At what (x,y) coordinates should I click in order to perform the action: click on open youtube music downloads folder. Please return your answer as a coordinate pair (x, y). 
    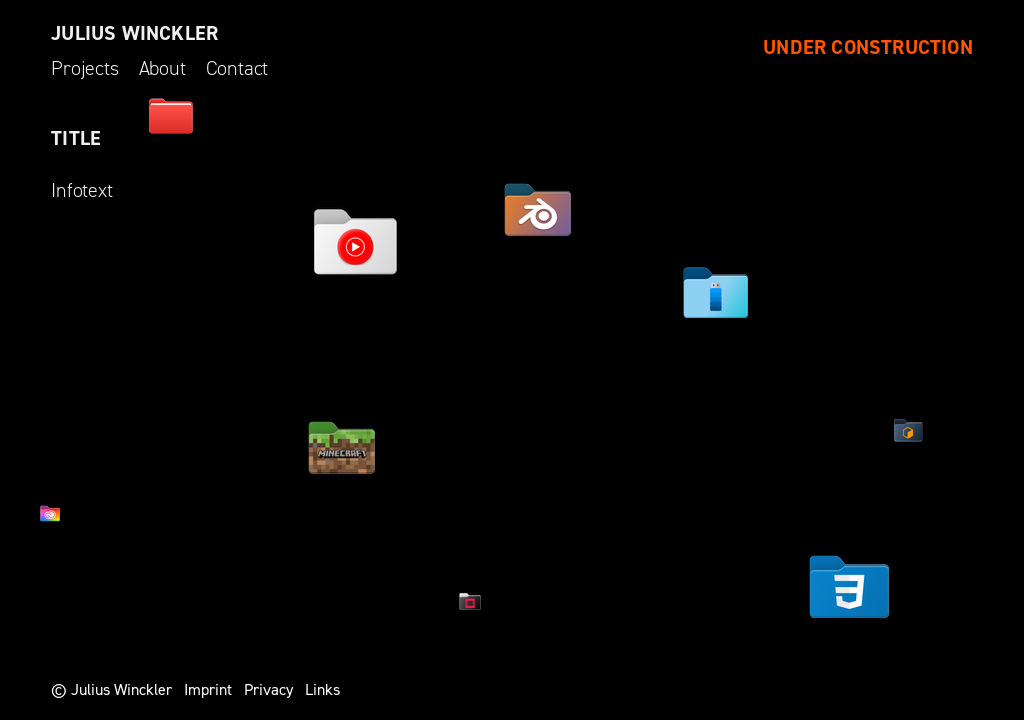
    Looking at the image, I should click on (355, 244).